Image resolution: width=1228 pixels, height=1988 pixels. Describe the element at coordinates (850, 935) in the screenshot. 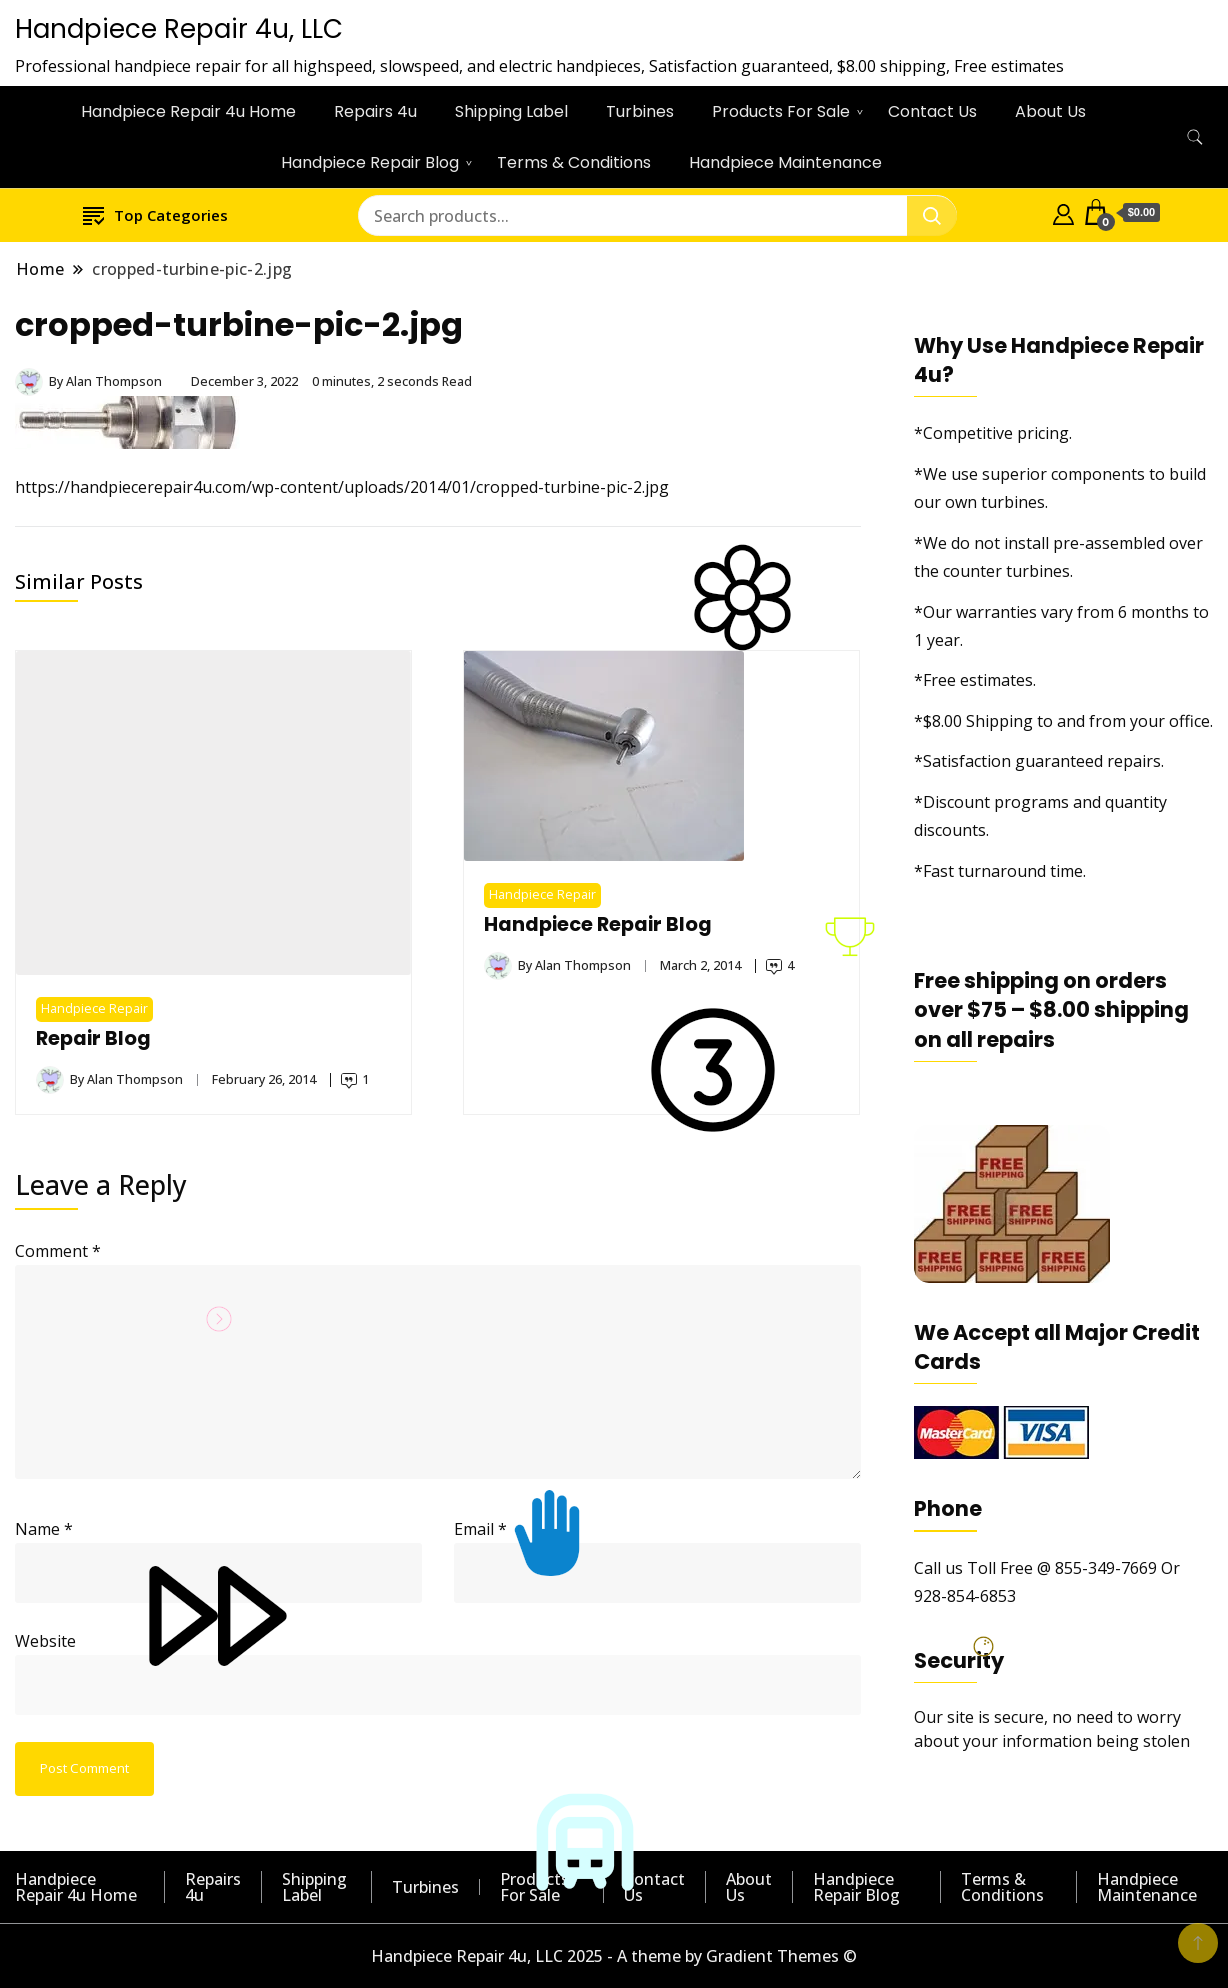

I see `view achievements or awards` at that location.